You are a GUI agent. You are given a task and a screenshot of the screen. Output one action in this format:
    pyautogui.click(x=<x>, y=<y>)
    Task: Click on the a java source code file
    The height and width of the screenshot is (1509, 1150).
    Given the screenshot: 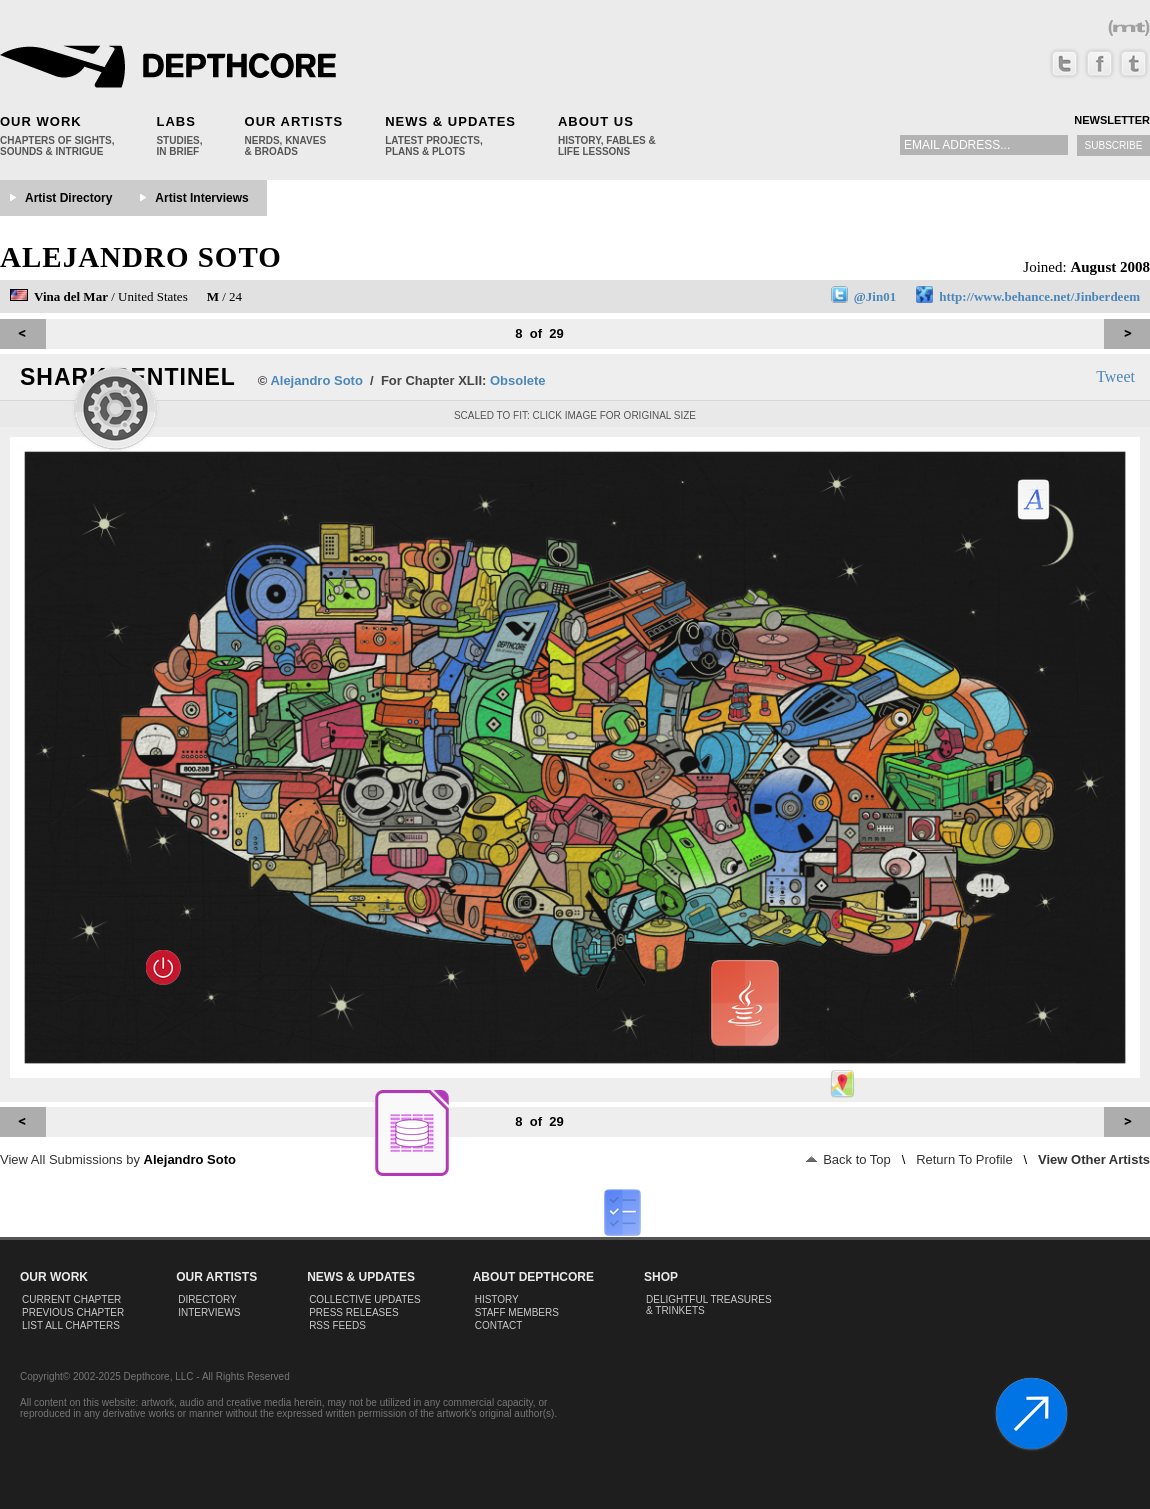 What is the action you would take?
    pyautogui.click(x=745, y=1003)
    